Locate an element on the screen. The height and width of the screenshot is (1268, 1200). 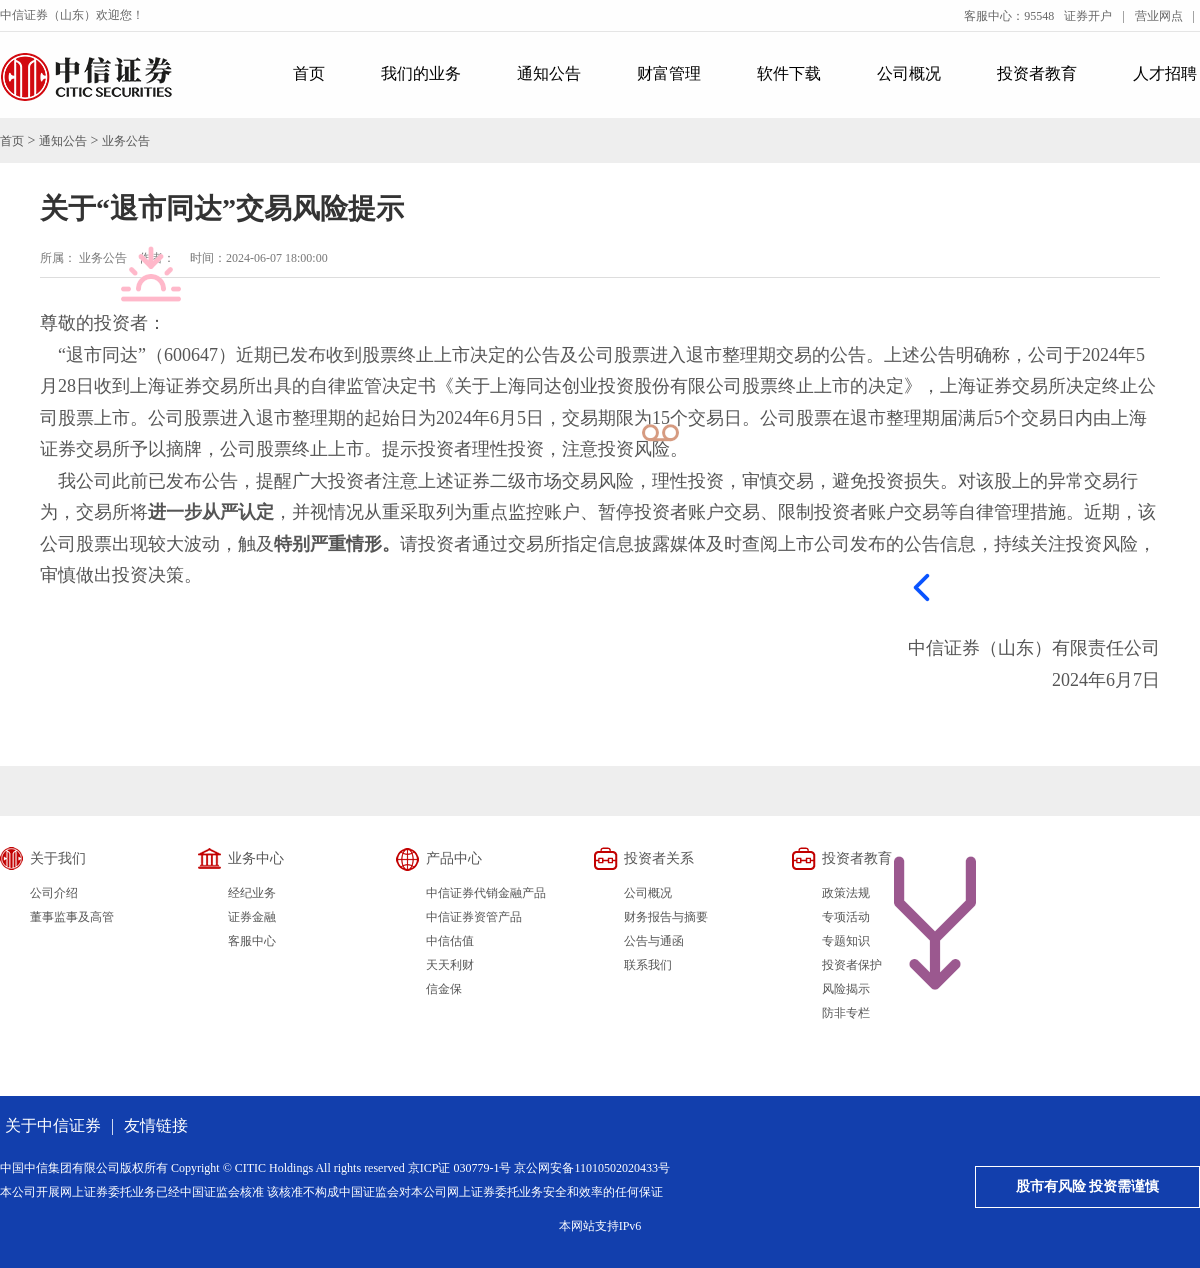
set display to evening or night mode is located at coordinates (151, 274).